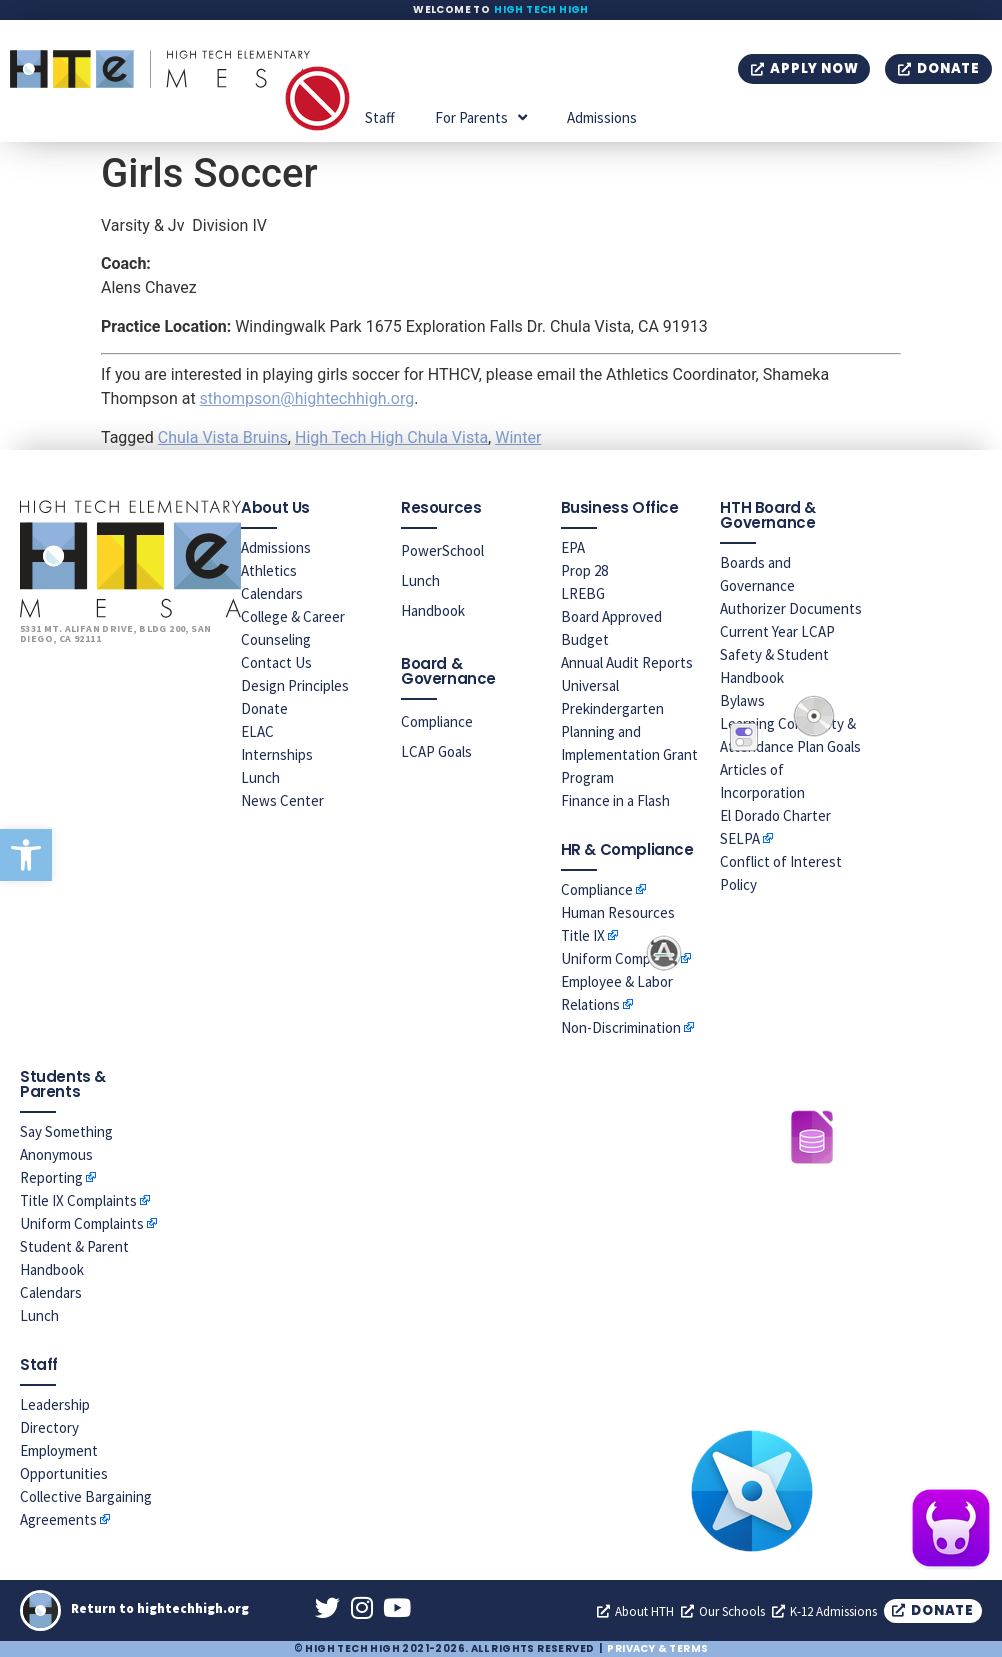 This screenshot has height=1657, width=1002. I want to click on access DVD or optical disc drive, so click(814, 716).